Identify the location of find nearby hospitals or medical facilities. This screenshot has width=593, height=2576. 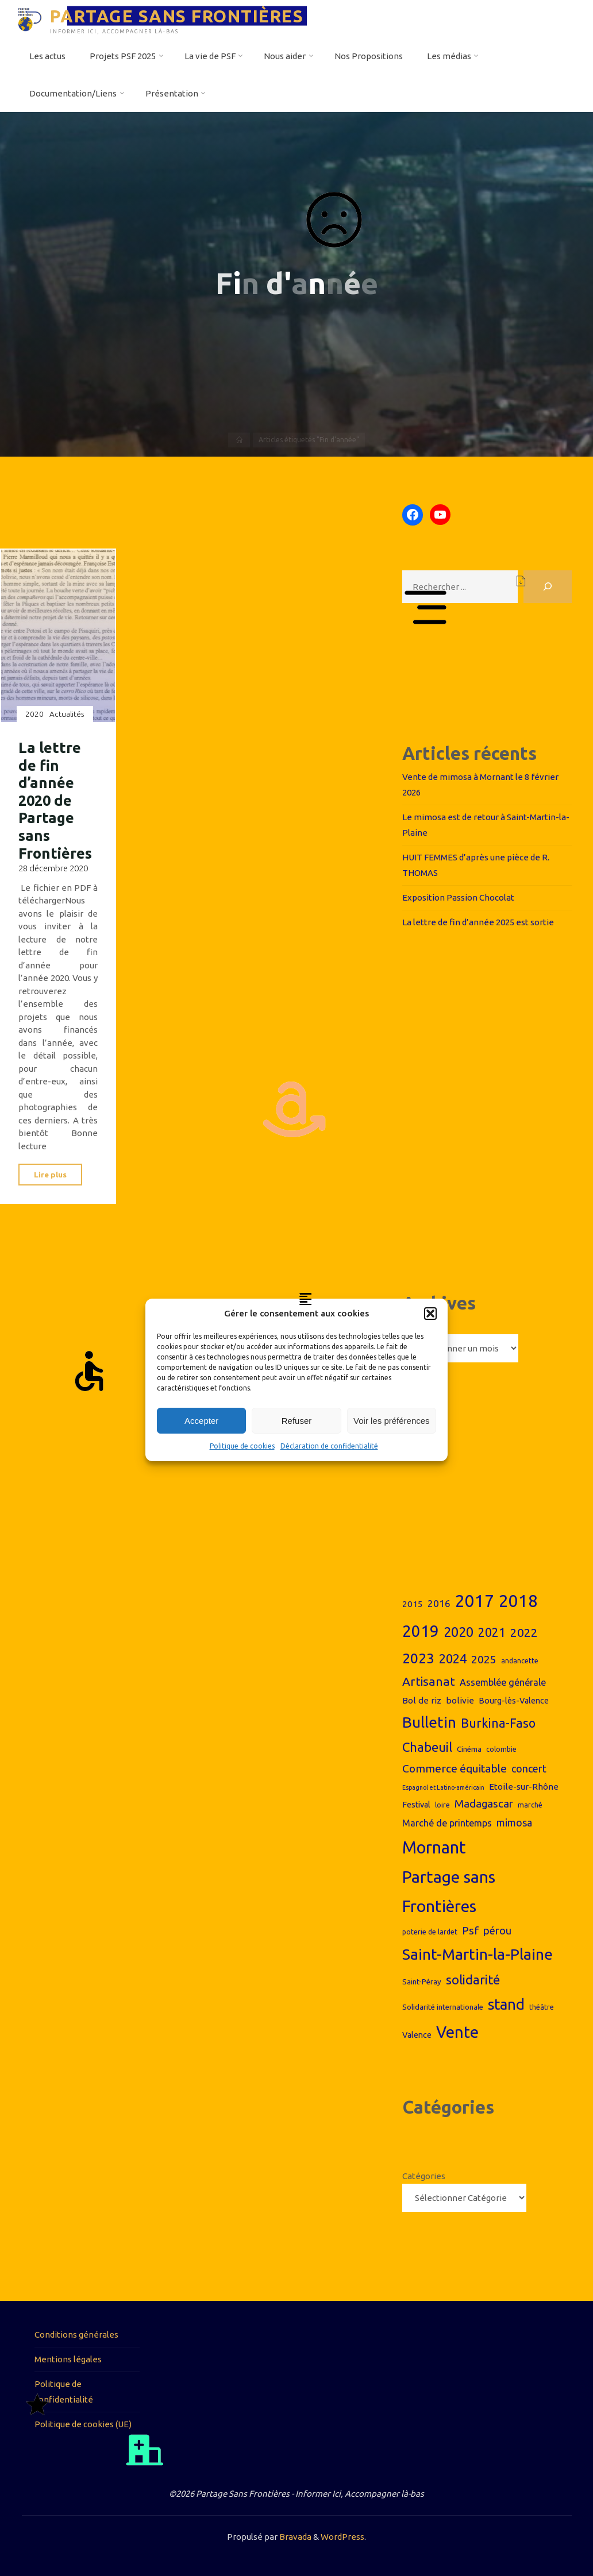
(143, 2450).